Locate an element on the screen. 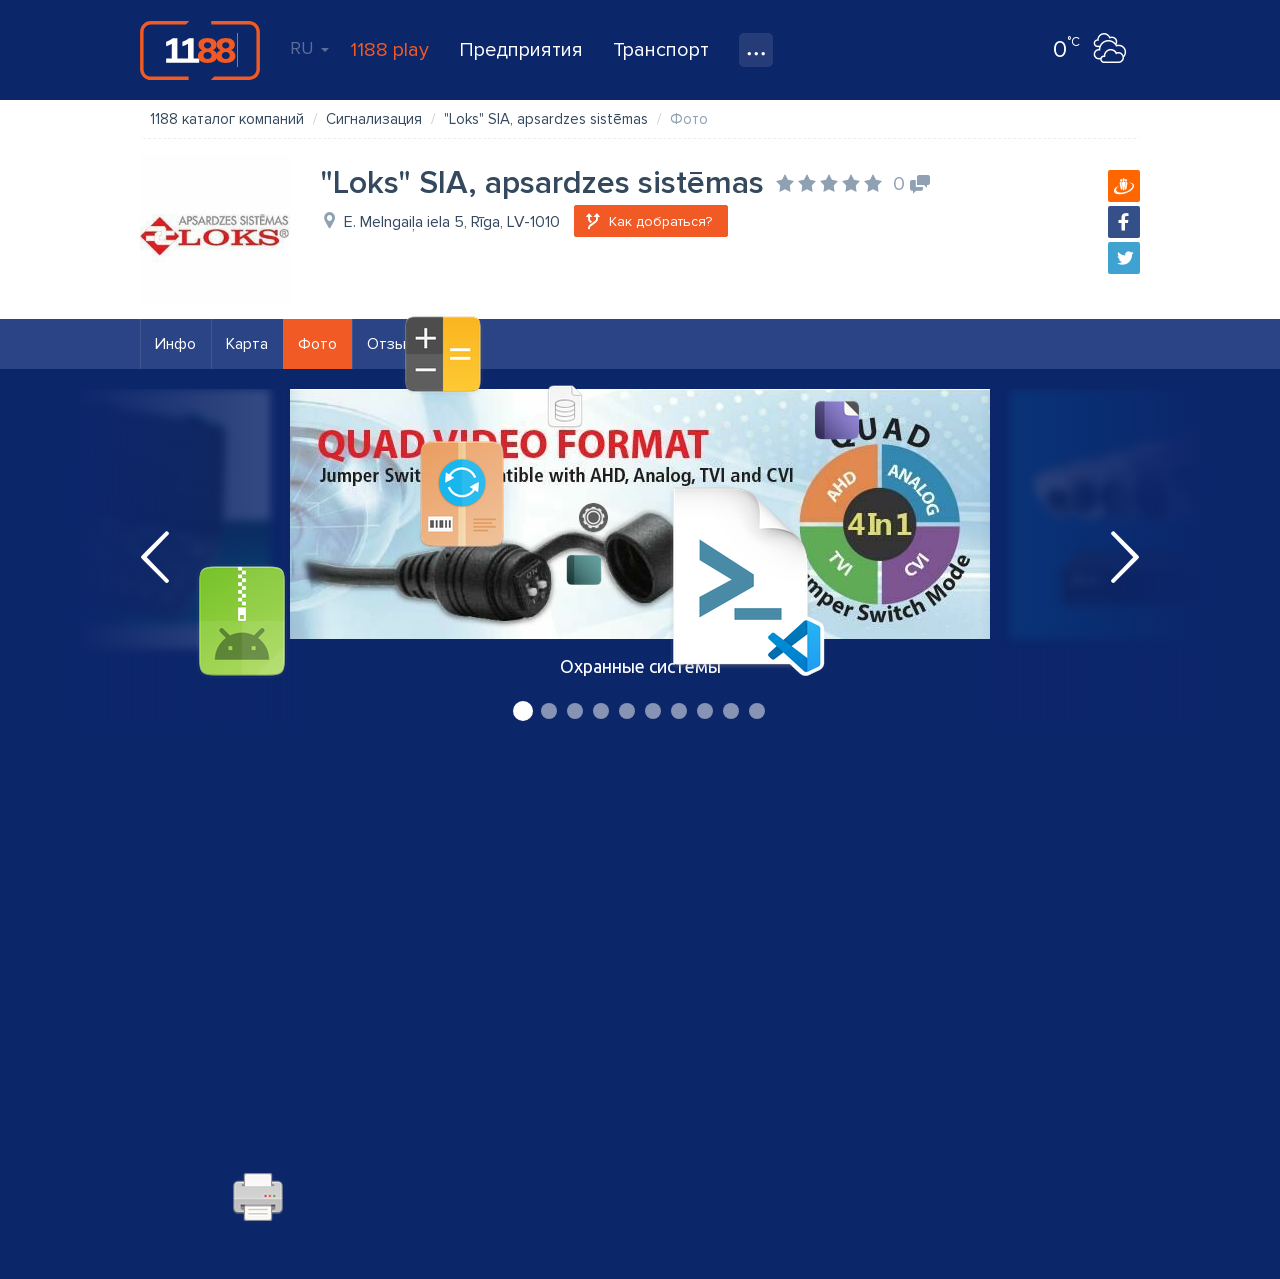 The image size is (1280, 1279). indicates a system file or setting is located at coordinates (593, 517).